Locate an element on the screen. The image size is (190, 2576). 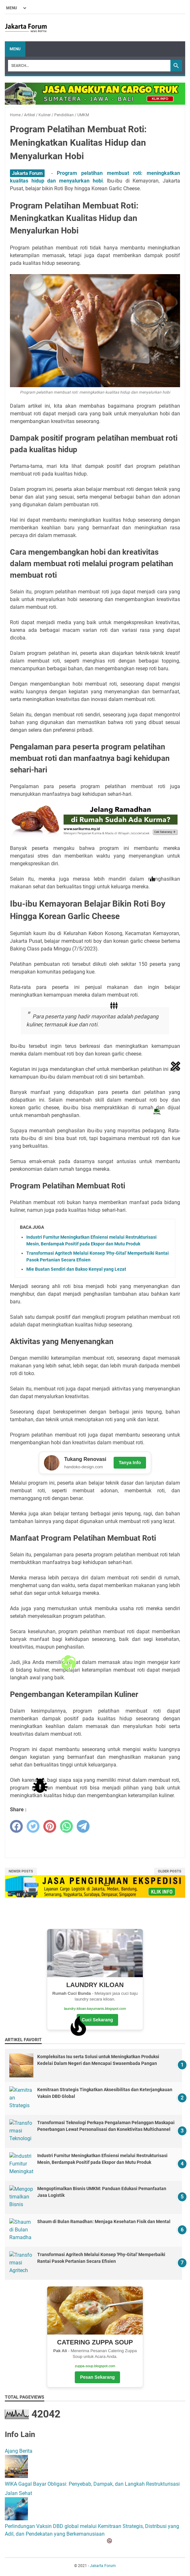
find pest control services nearby is located at coordinates (40, 1785).